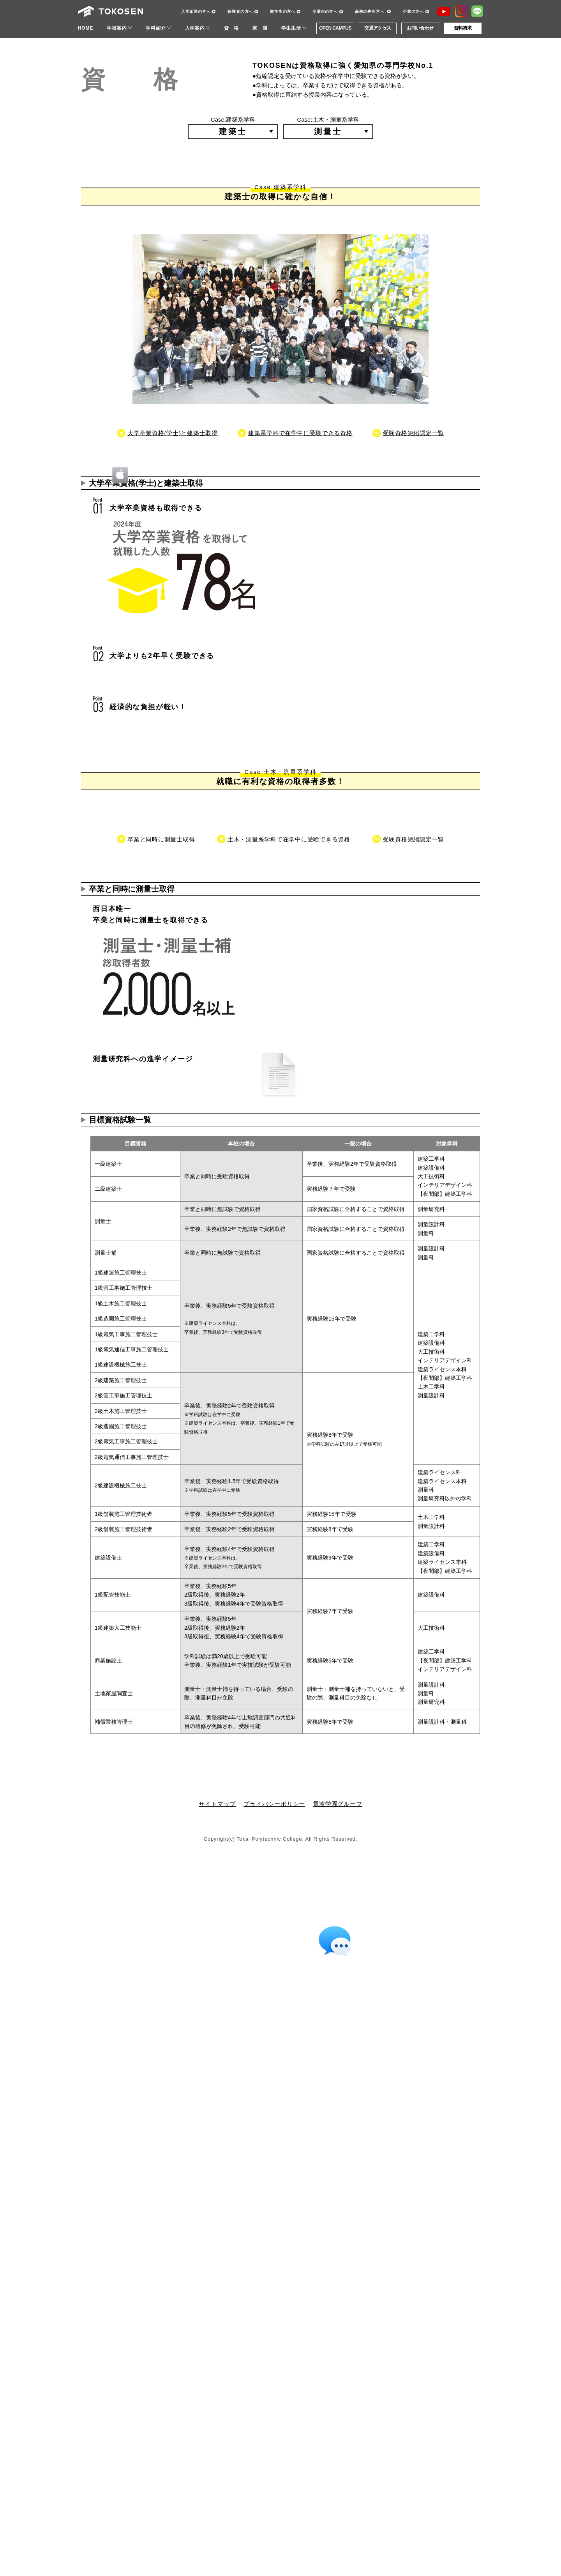 This screenshot has width=561, height=2576. What do you see at coordinates (335, 1941) in the screenshot?
I see `open game center messages and friend requests` at bounding box center [335, 1941].